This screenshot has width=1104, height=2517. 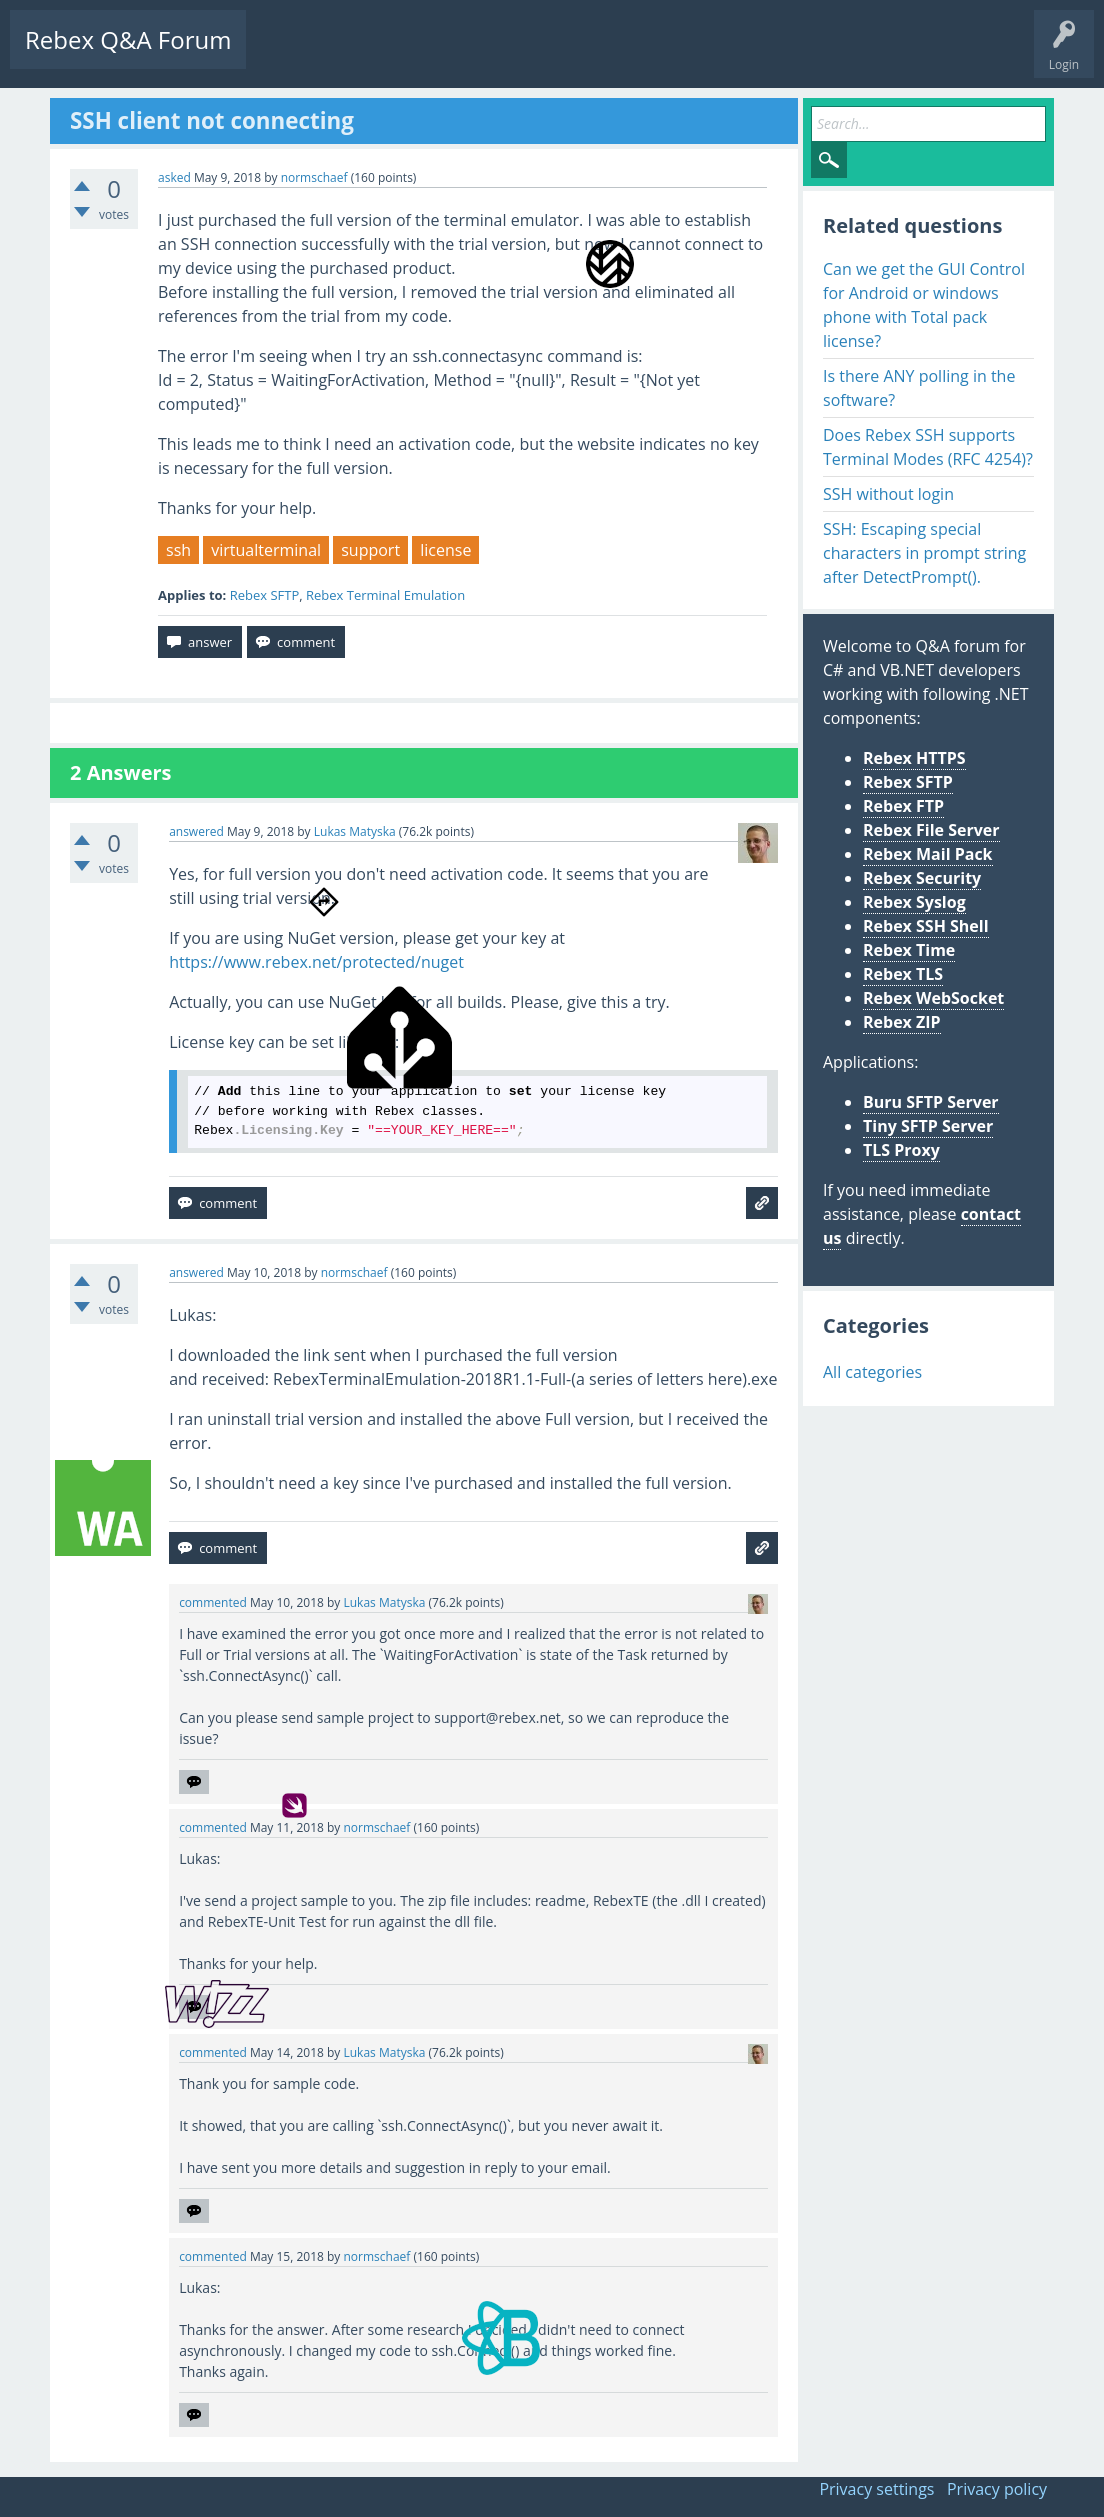 What do you see at coordinates (399, 1037) in the screenshot?
I see `open Home Assistant app` at bounding box center [399, 1037].